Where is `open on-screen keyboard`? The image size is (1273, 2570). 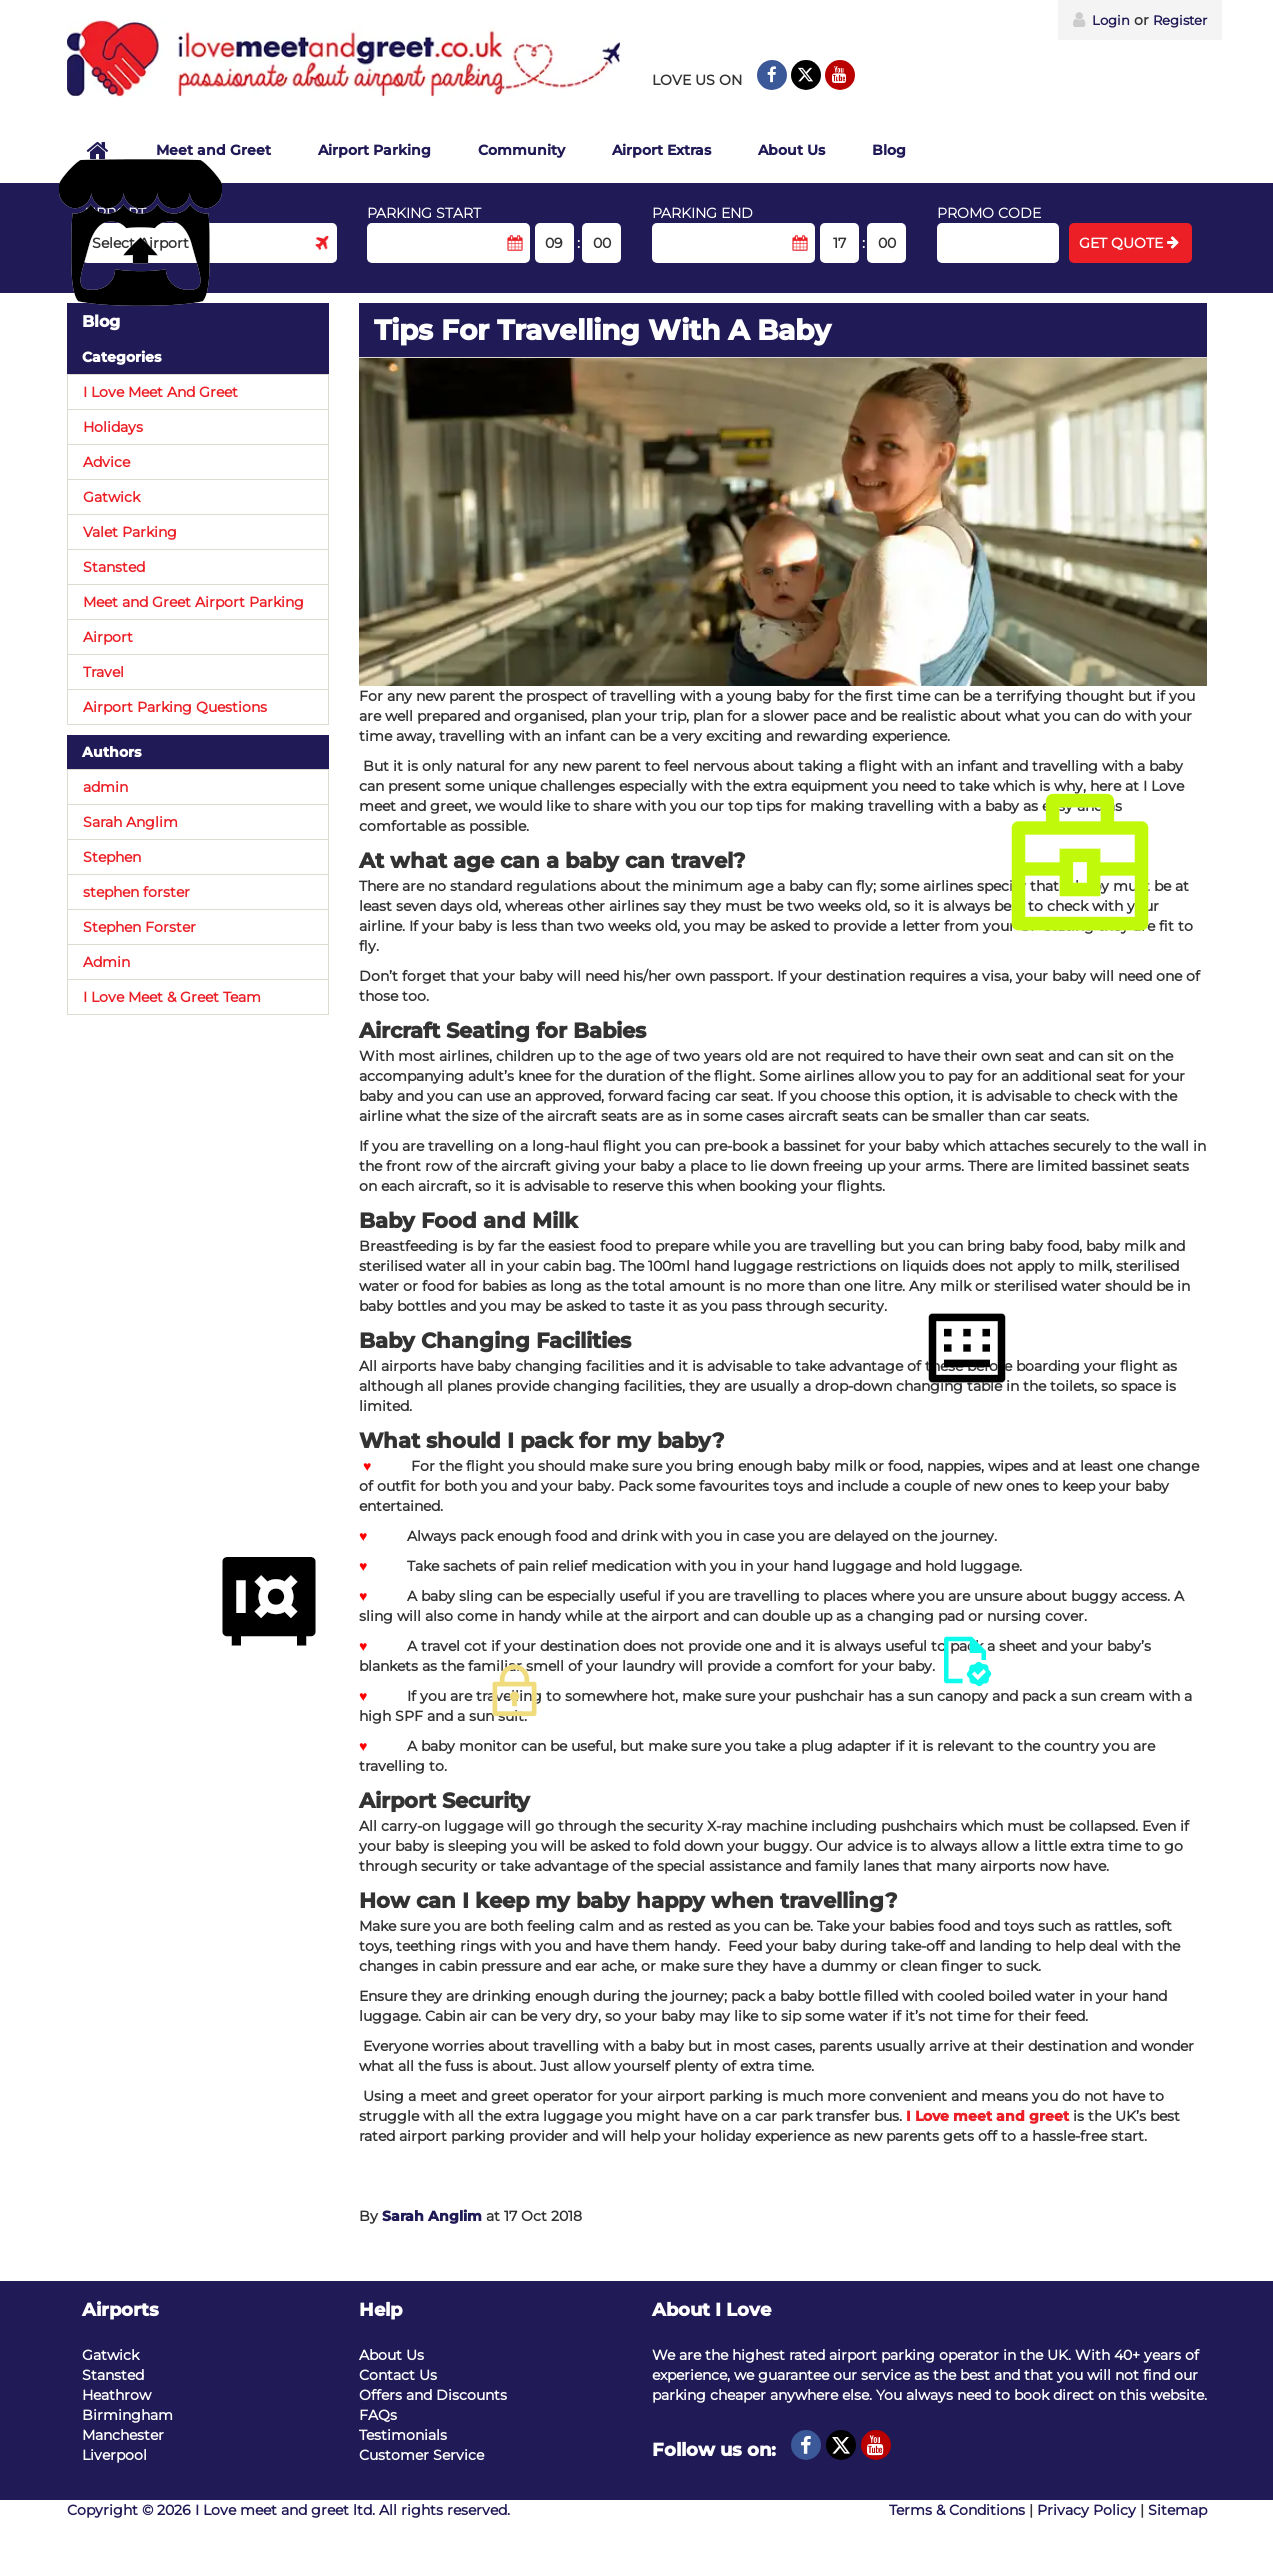 open on-screen keyboard is located at coordinates (967, 1348).